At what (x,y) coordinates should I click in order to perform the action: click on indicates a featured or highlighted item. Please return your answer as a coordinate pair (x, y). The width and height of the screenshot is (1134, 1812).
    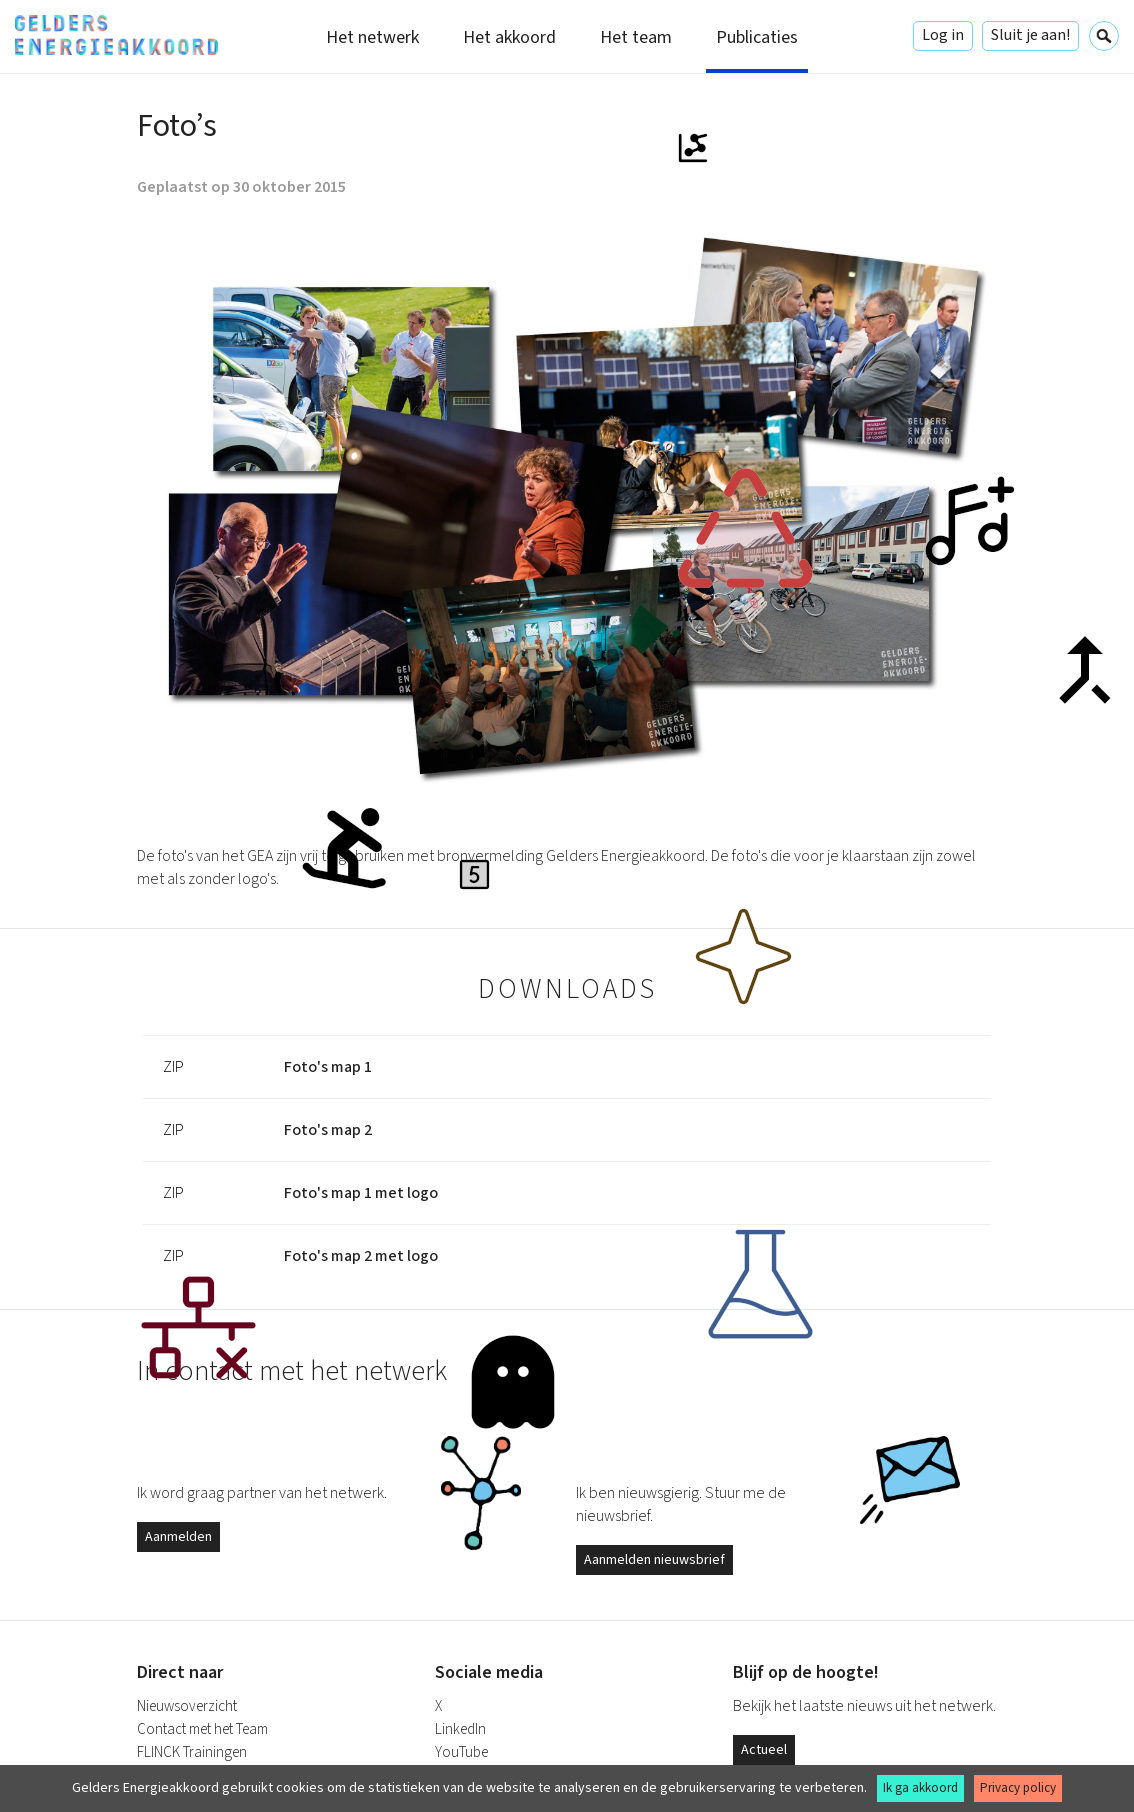
    Looking at the image, I should click on (743, 956).